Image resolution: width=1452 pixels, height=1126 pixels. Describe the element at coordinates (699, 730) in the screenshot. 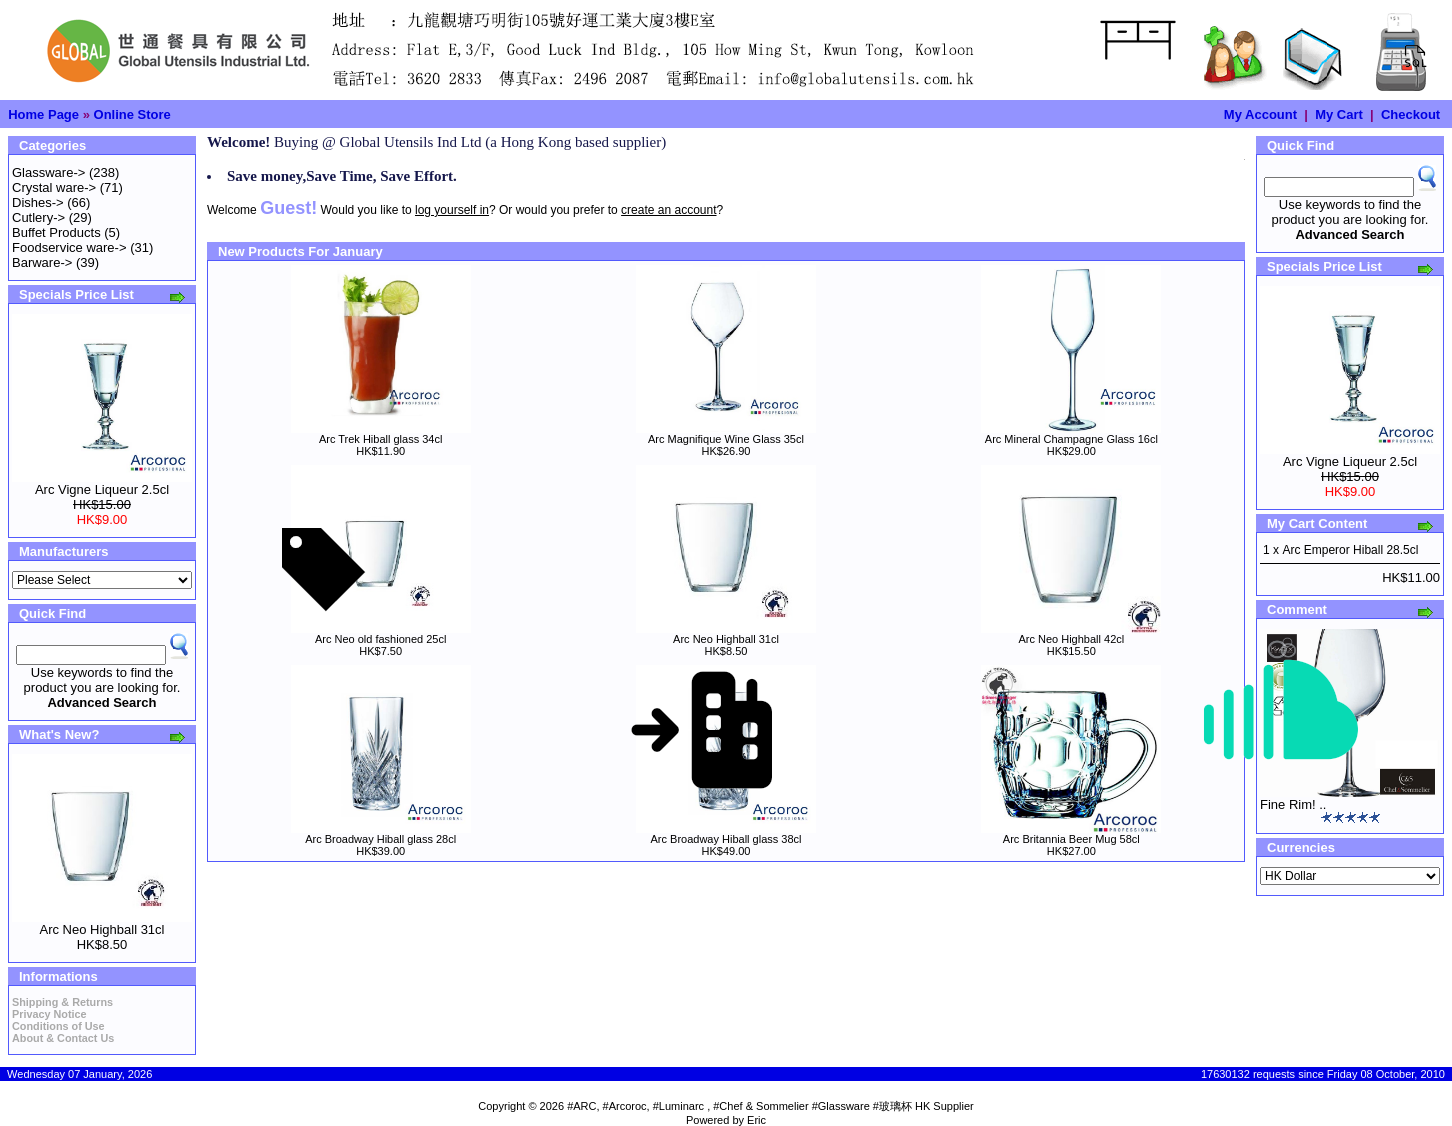

I see `navigate to city or urban area` at that location.